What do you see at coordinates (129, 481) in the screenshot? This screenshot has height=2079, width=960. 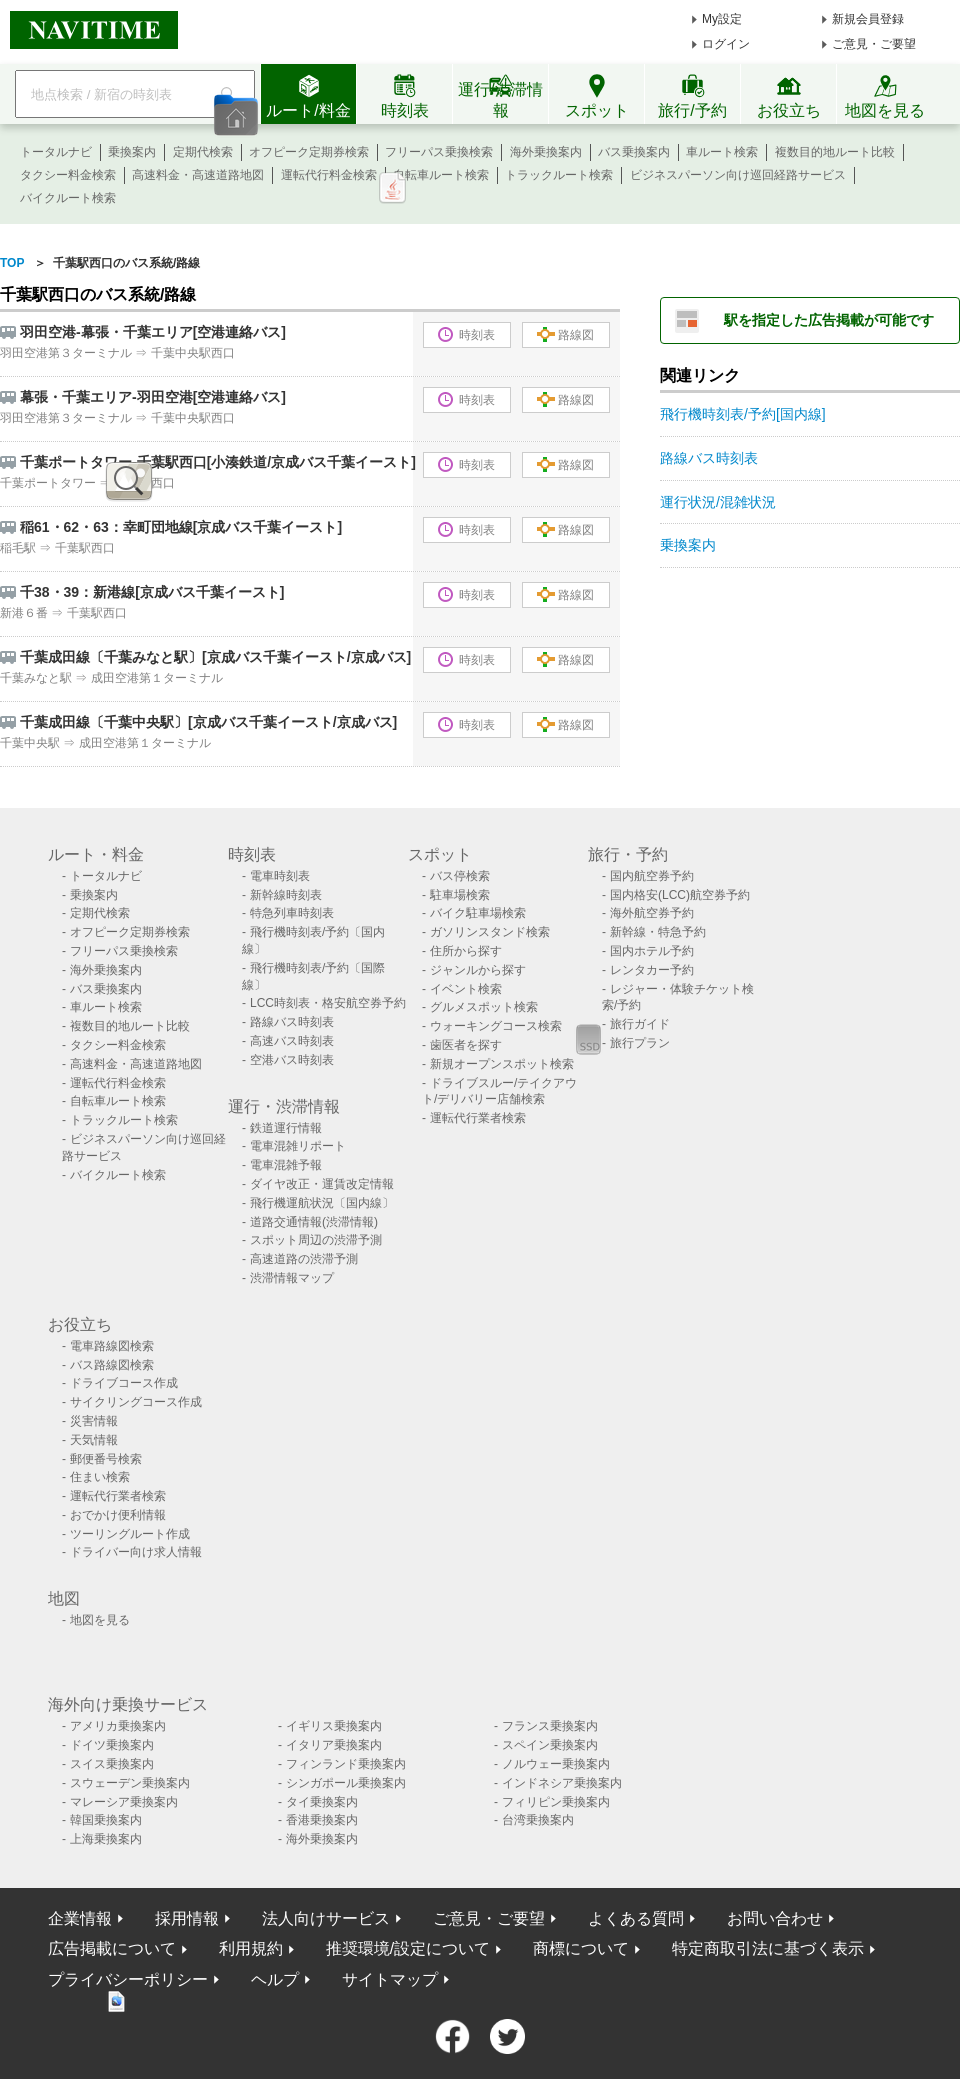 I see `open the image viewer application` at bounding box center [129, 481].